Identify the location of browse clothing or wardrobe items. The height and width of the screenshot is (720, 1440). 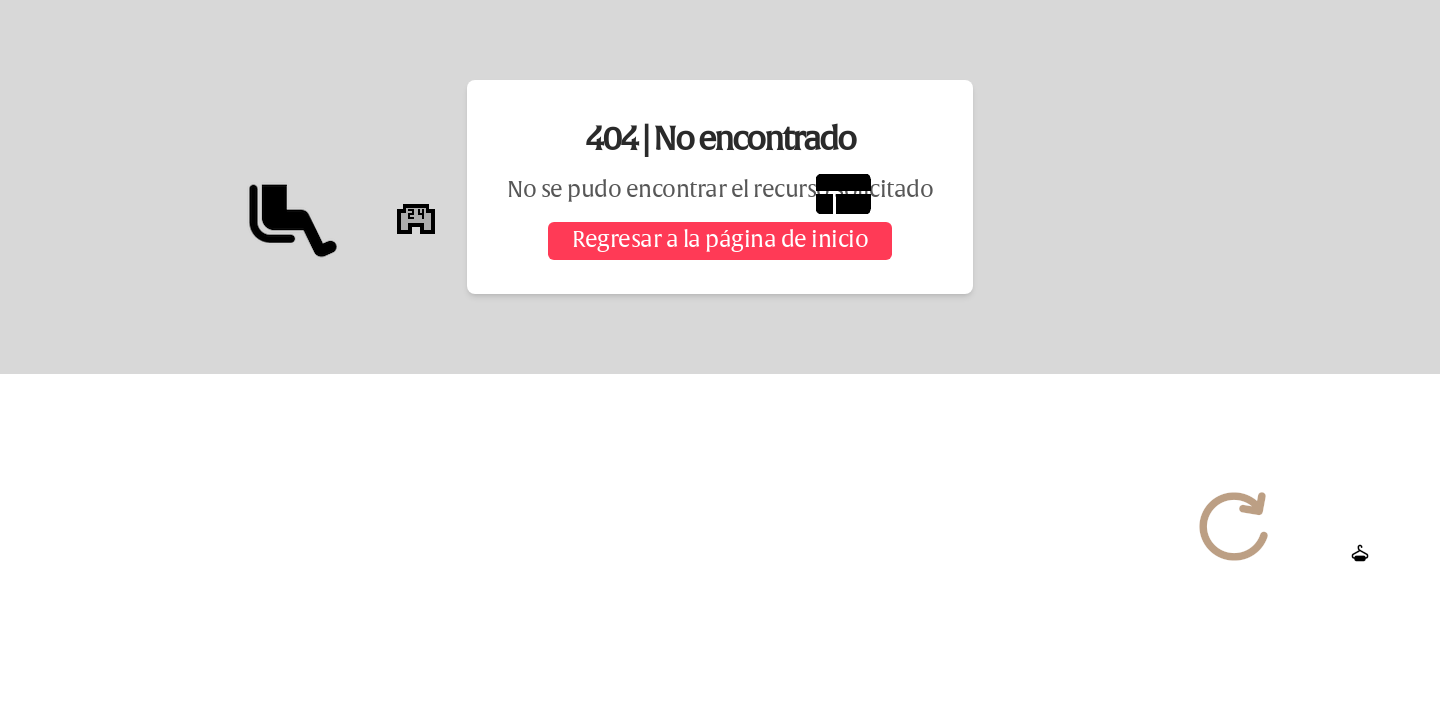
(1360, 553).